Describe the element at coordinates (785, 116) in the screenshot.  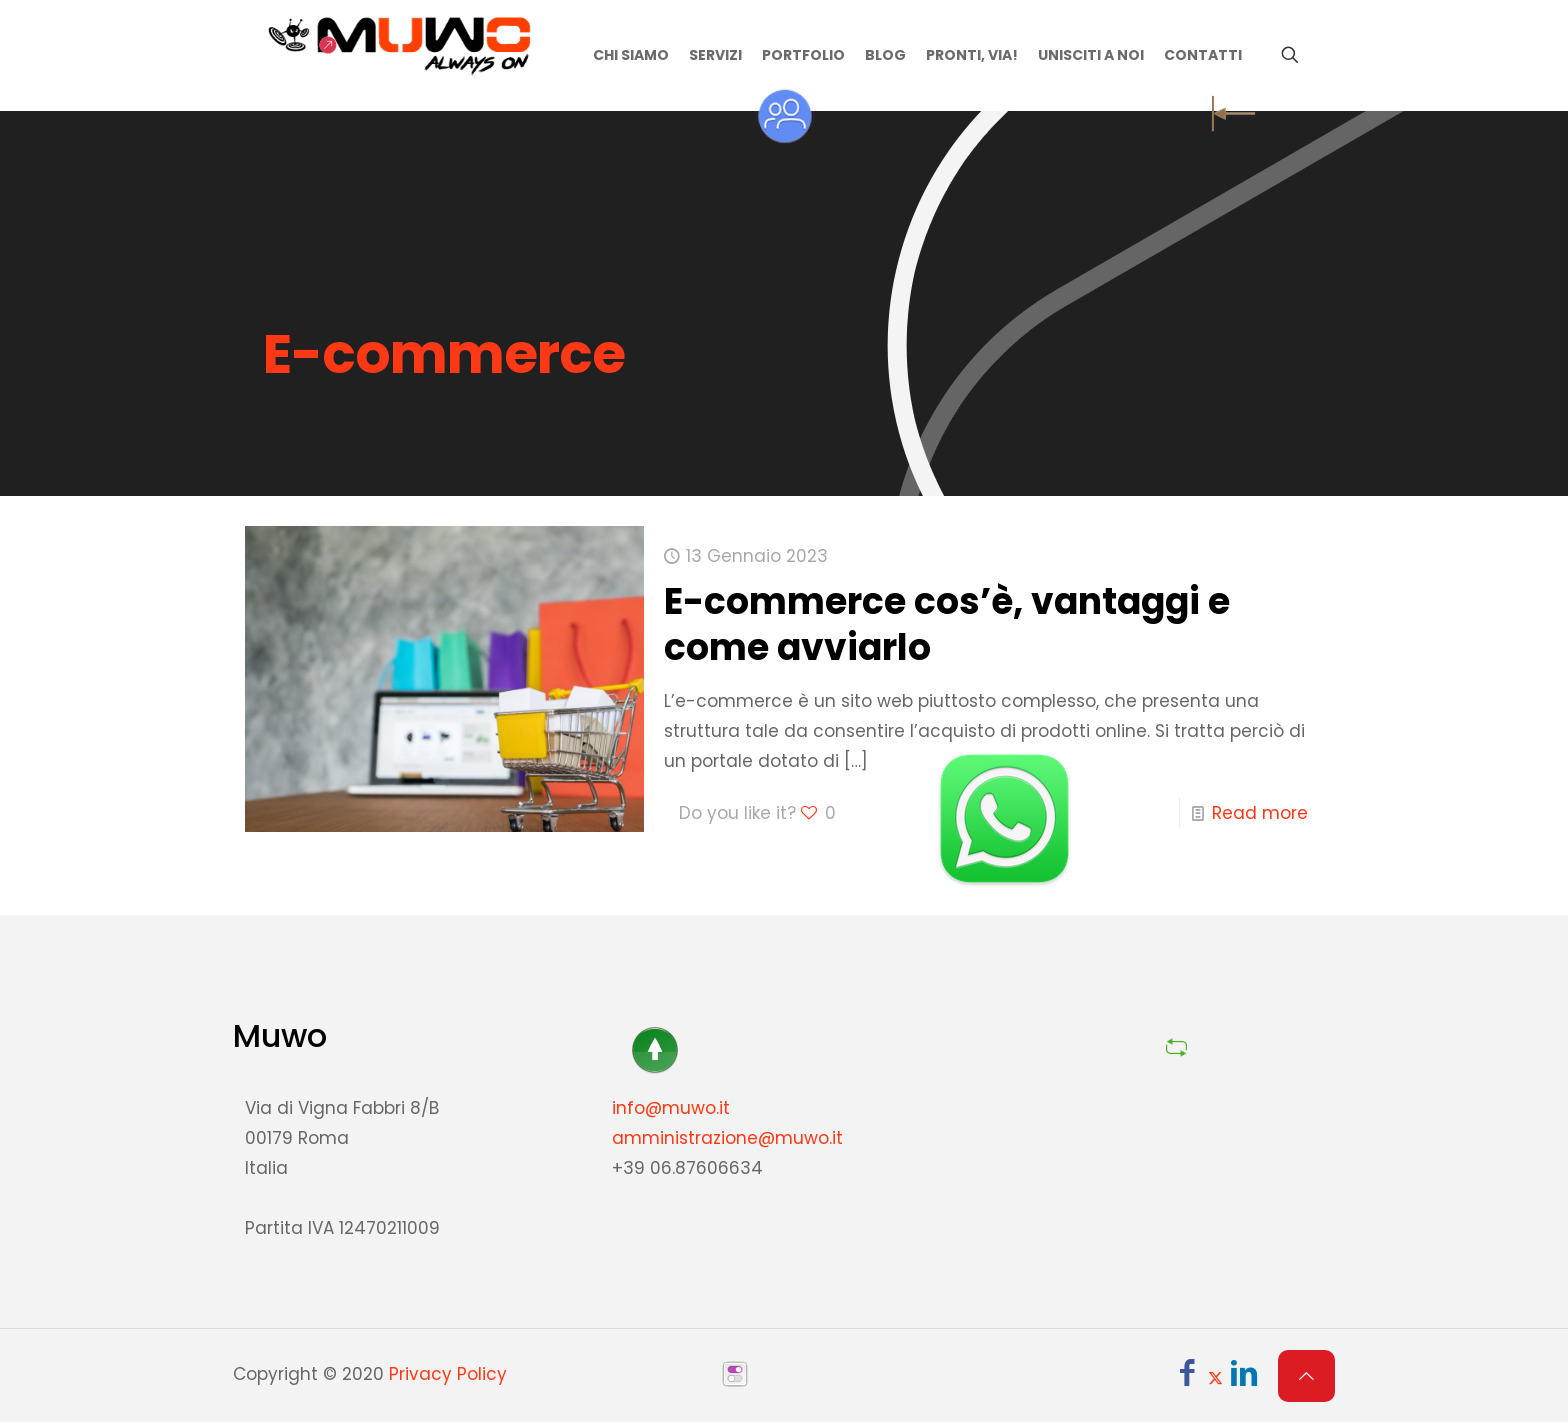
I see `access user account settings` at that location.